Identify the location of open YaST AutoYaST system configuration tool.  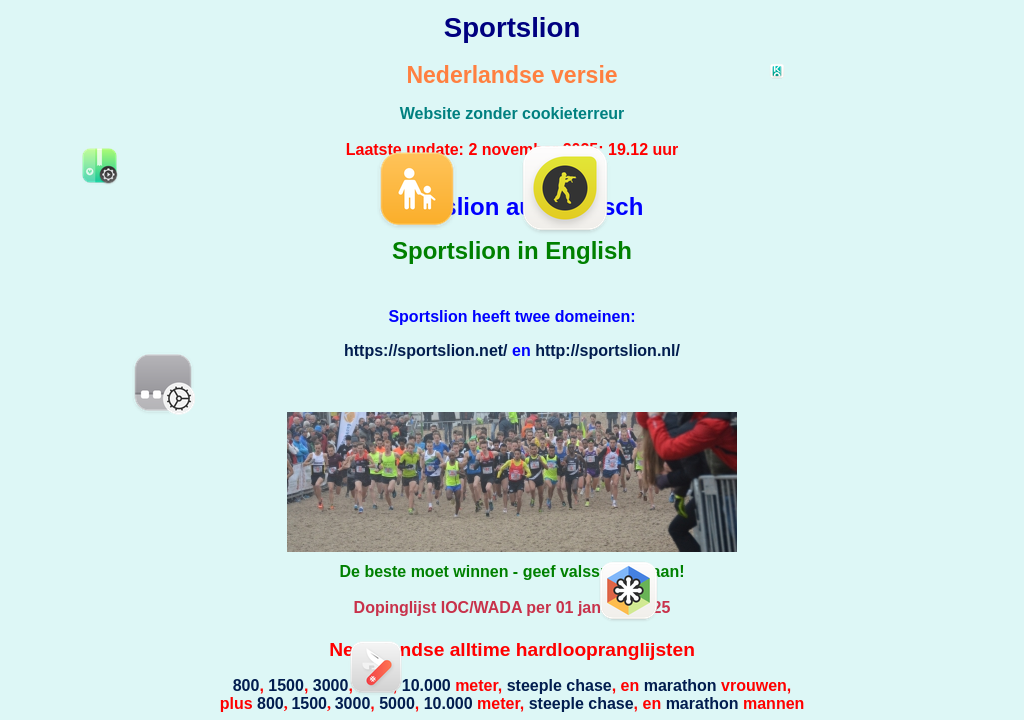
(99, 165).